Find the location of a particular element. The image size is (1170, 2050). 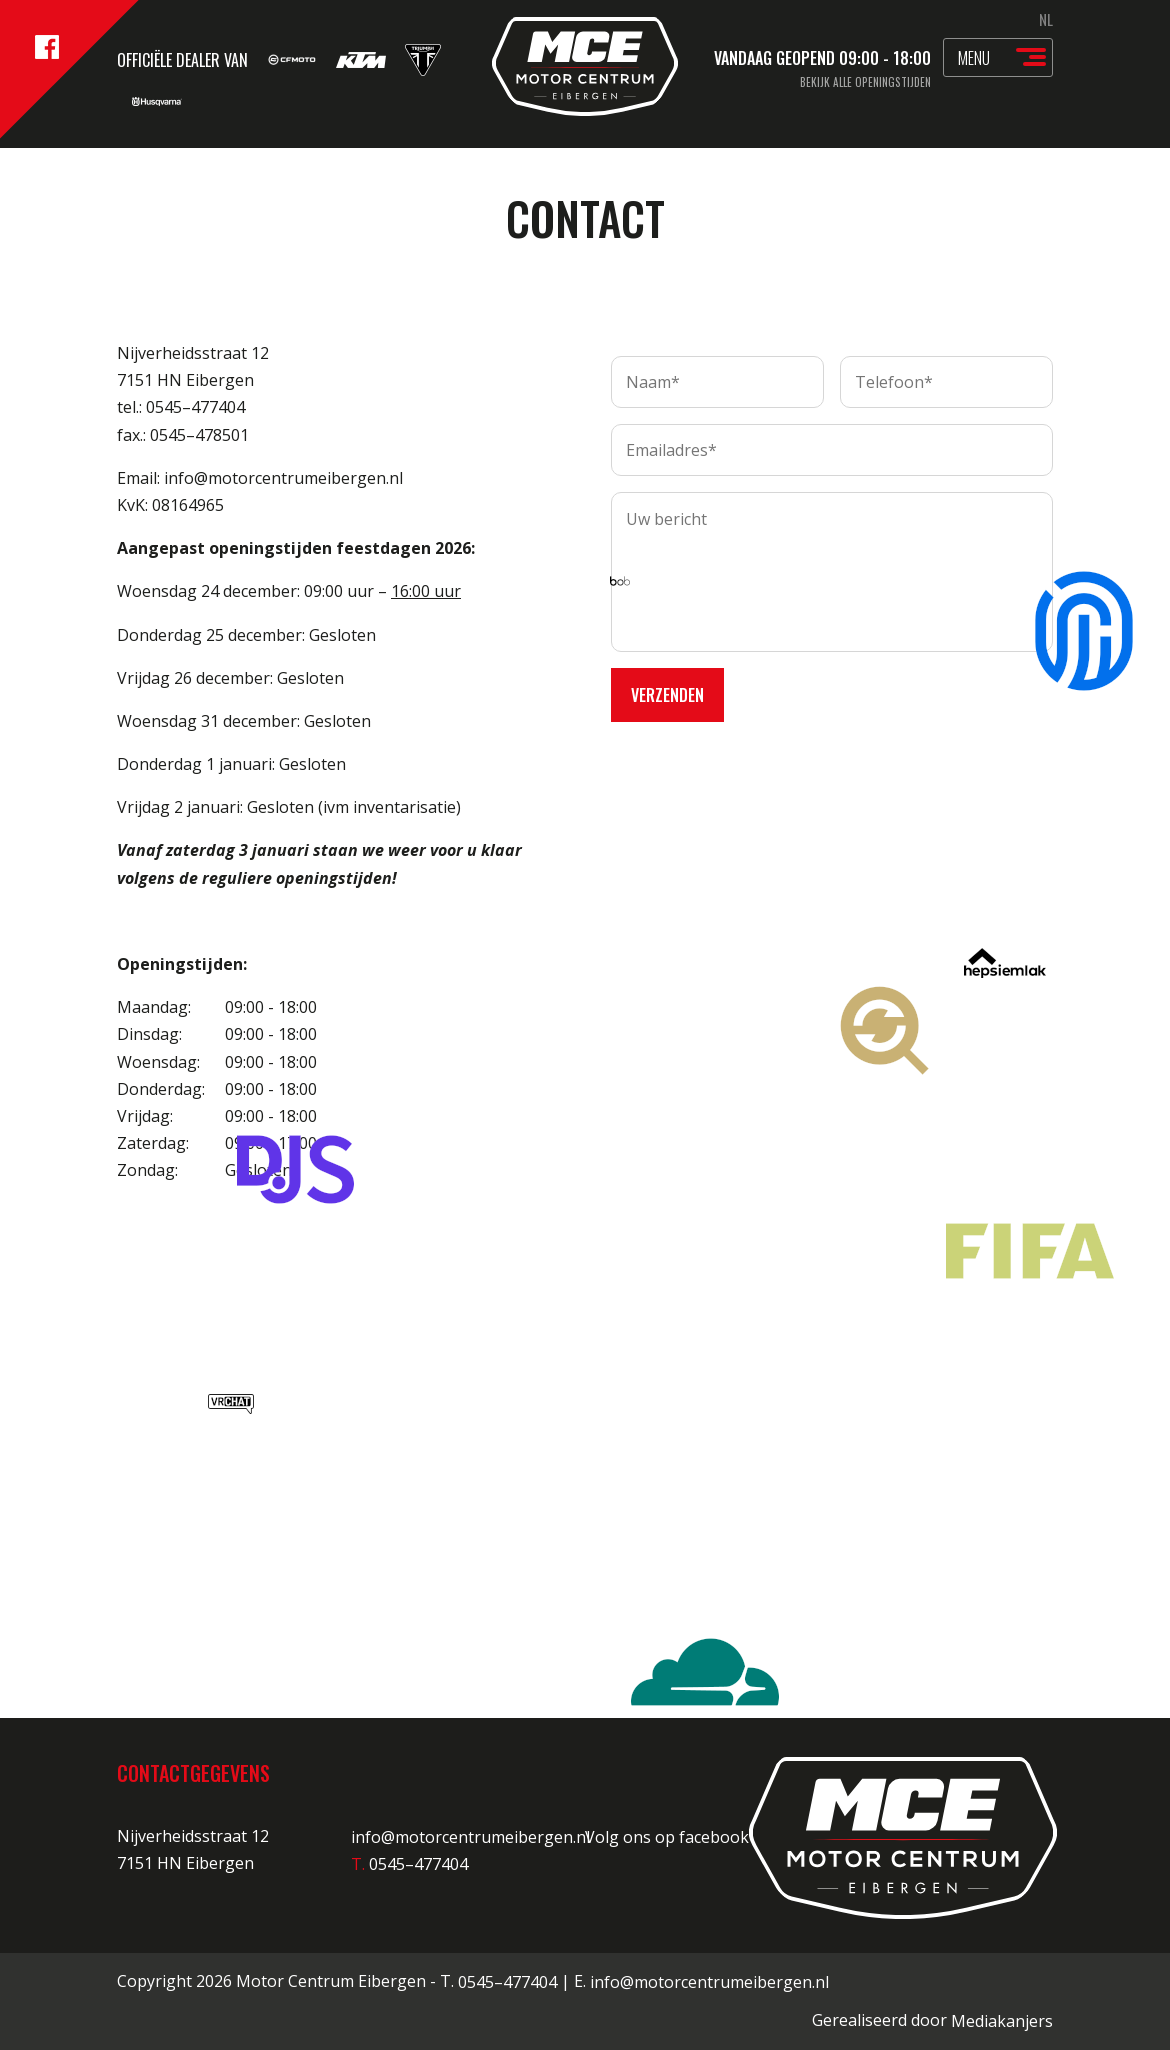

open the VRChat app is located at coordinates (231, 1404).